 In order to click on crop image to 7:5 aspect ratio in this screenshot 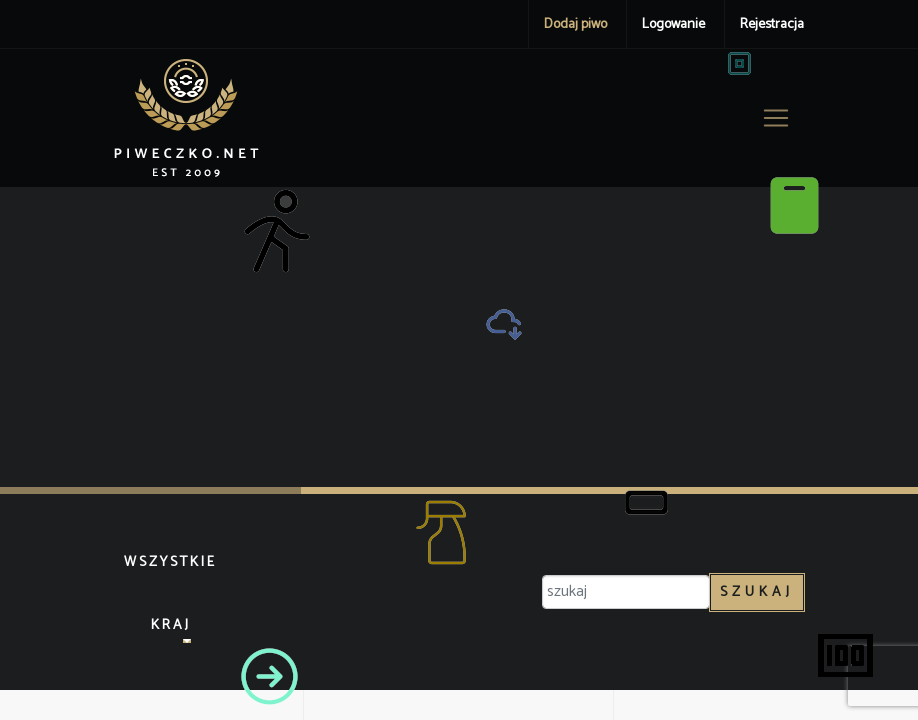, I will do `click(646, 502)`.